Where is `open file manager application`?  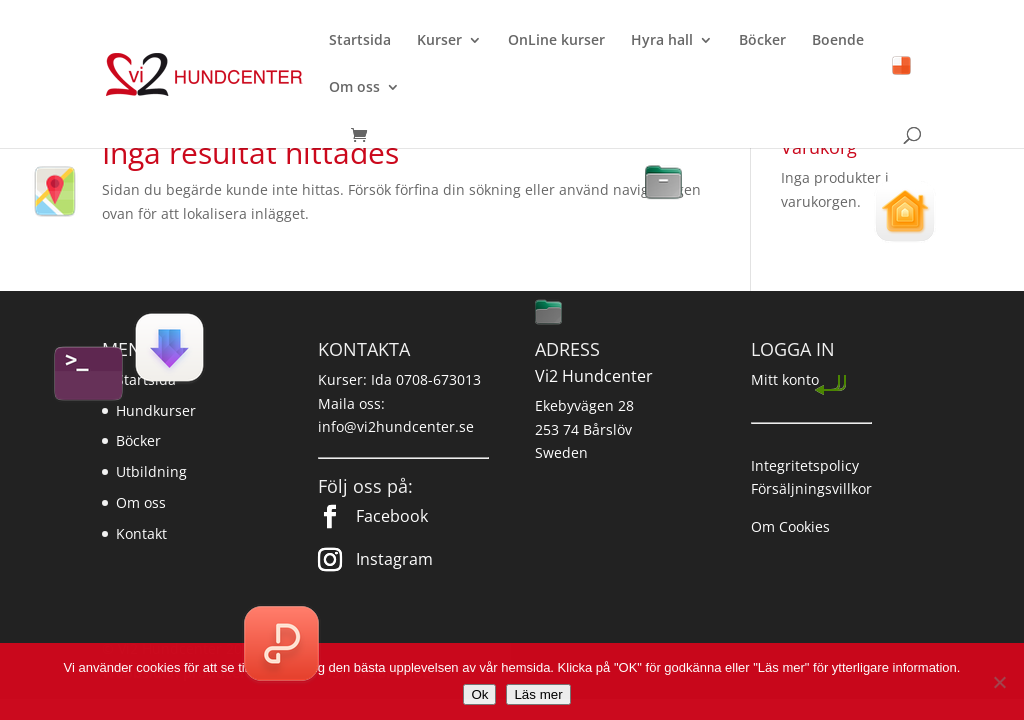 open file manager application is located at coordinates (663, 181).